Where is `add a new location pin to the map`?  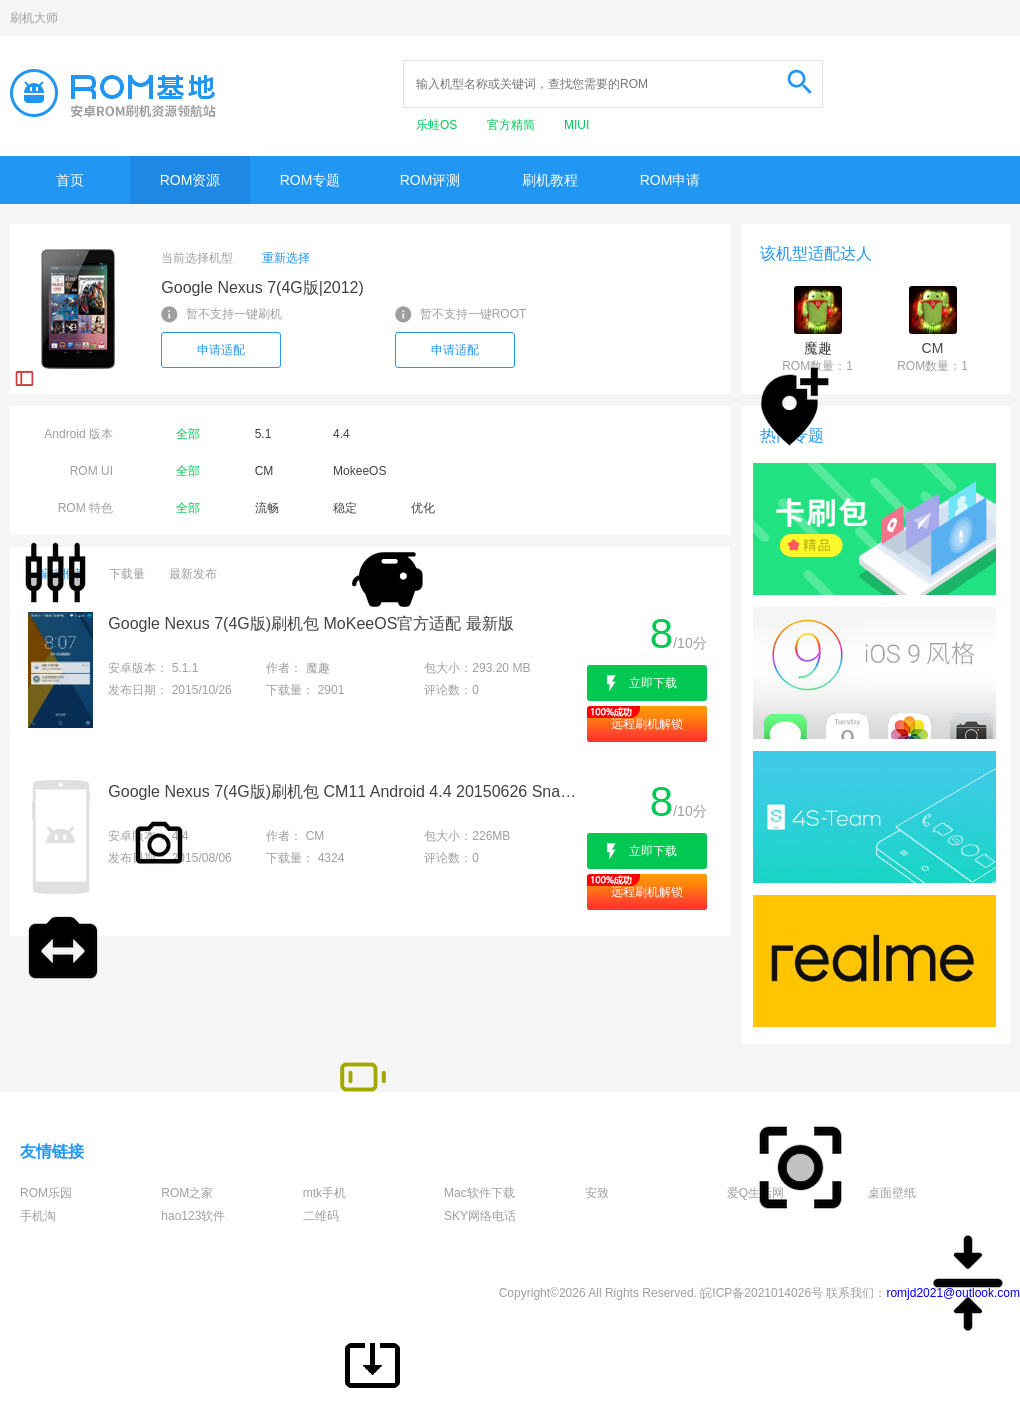
add a new location pin to the map is located at coordinates (789, 406).